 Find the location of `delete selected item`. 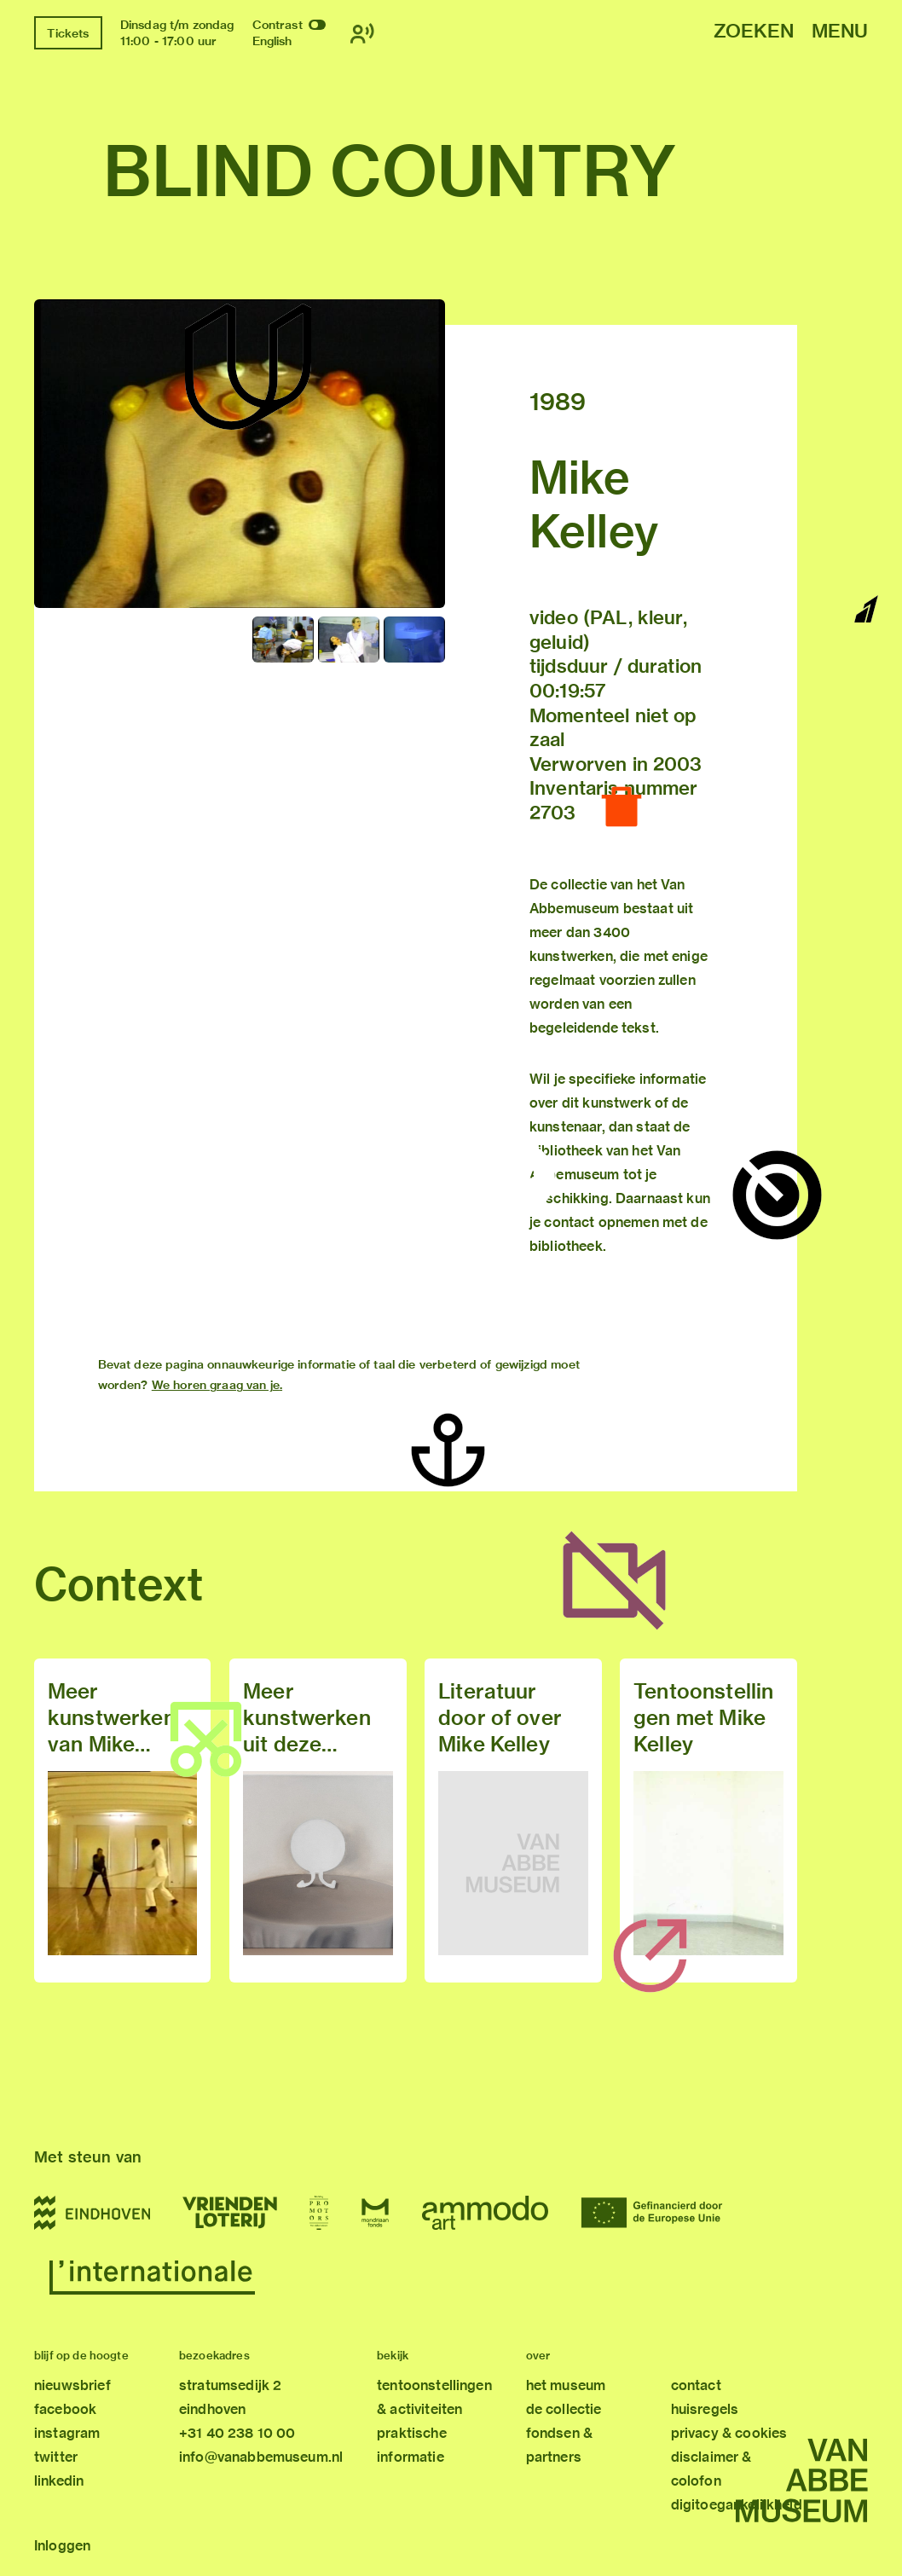

delete selected item is located at coordinates (622, 807).